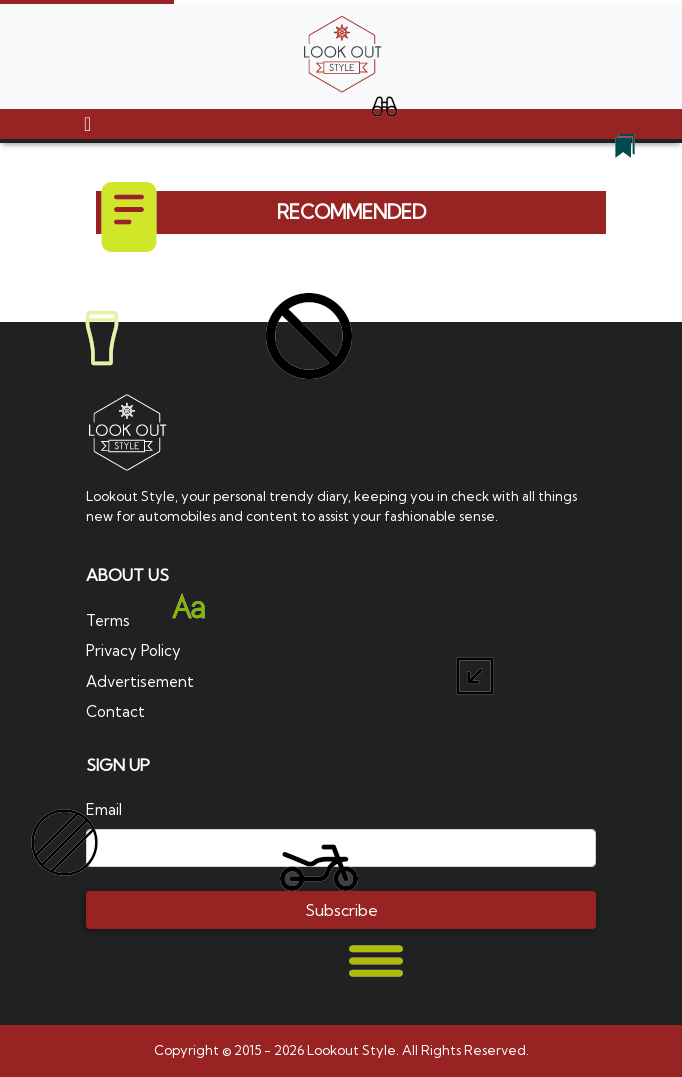 The height and width of the screenshot is (1077, 682). I want to click on block or ban a user, so click(309, 336).